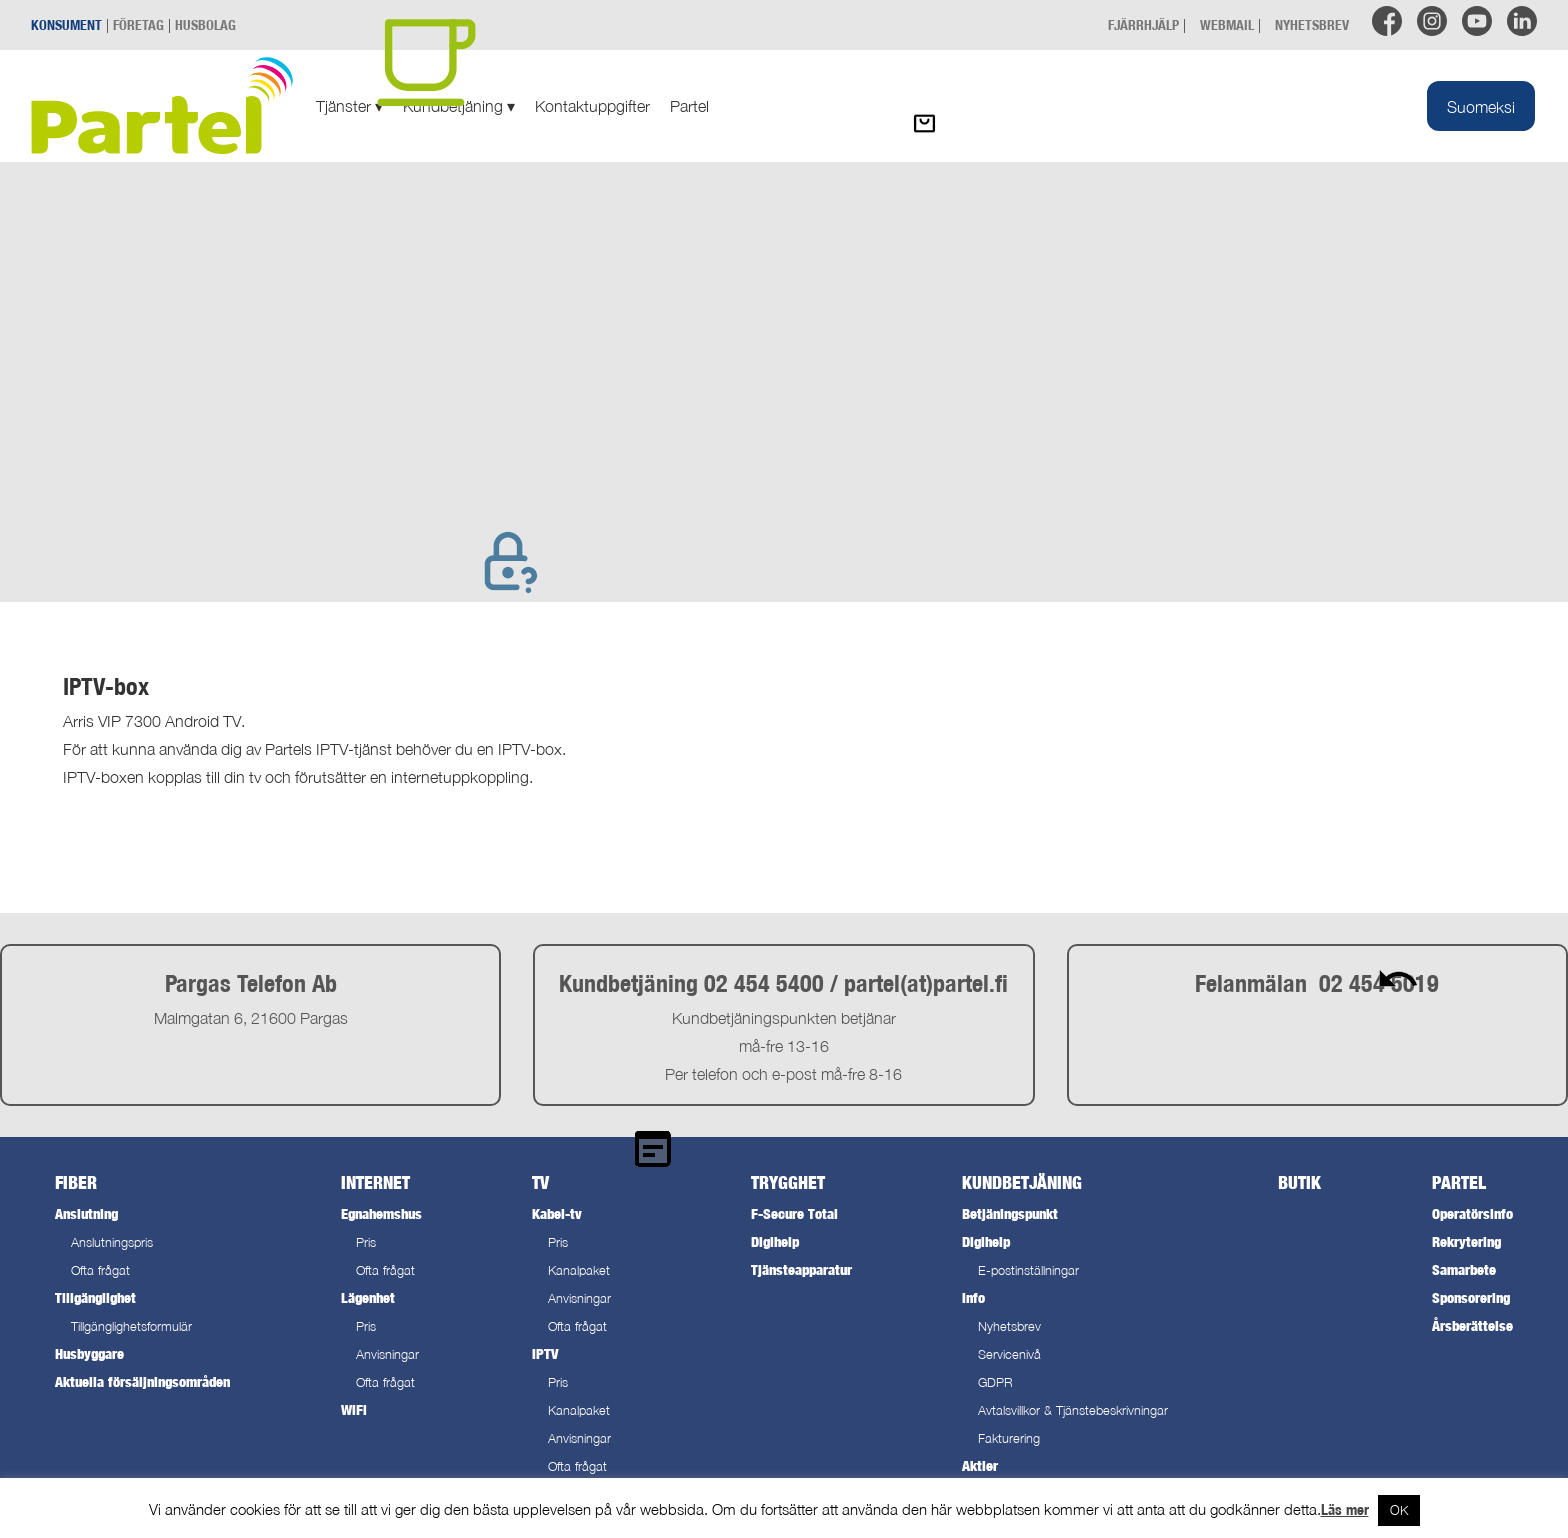 The height and width of the screenshot is (1538, 1568). I want to click on view security or password help, so click(508, 561).